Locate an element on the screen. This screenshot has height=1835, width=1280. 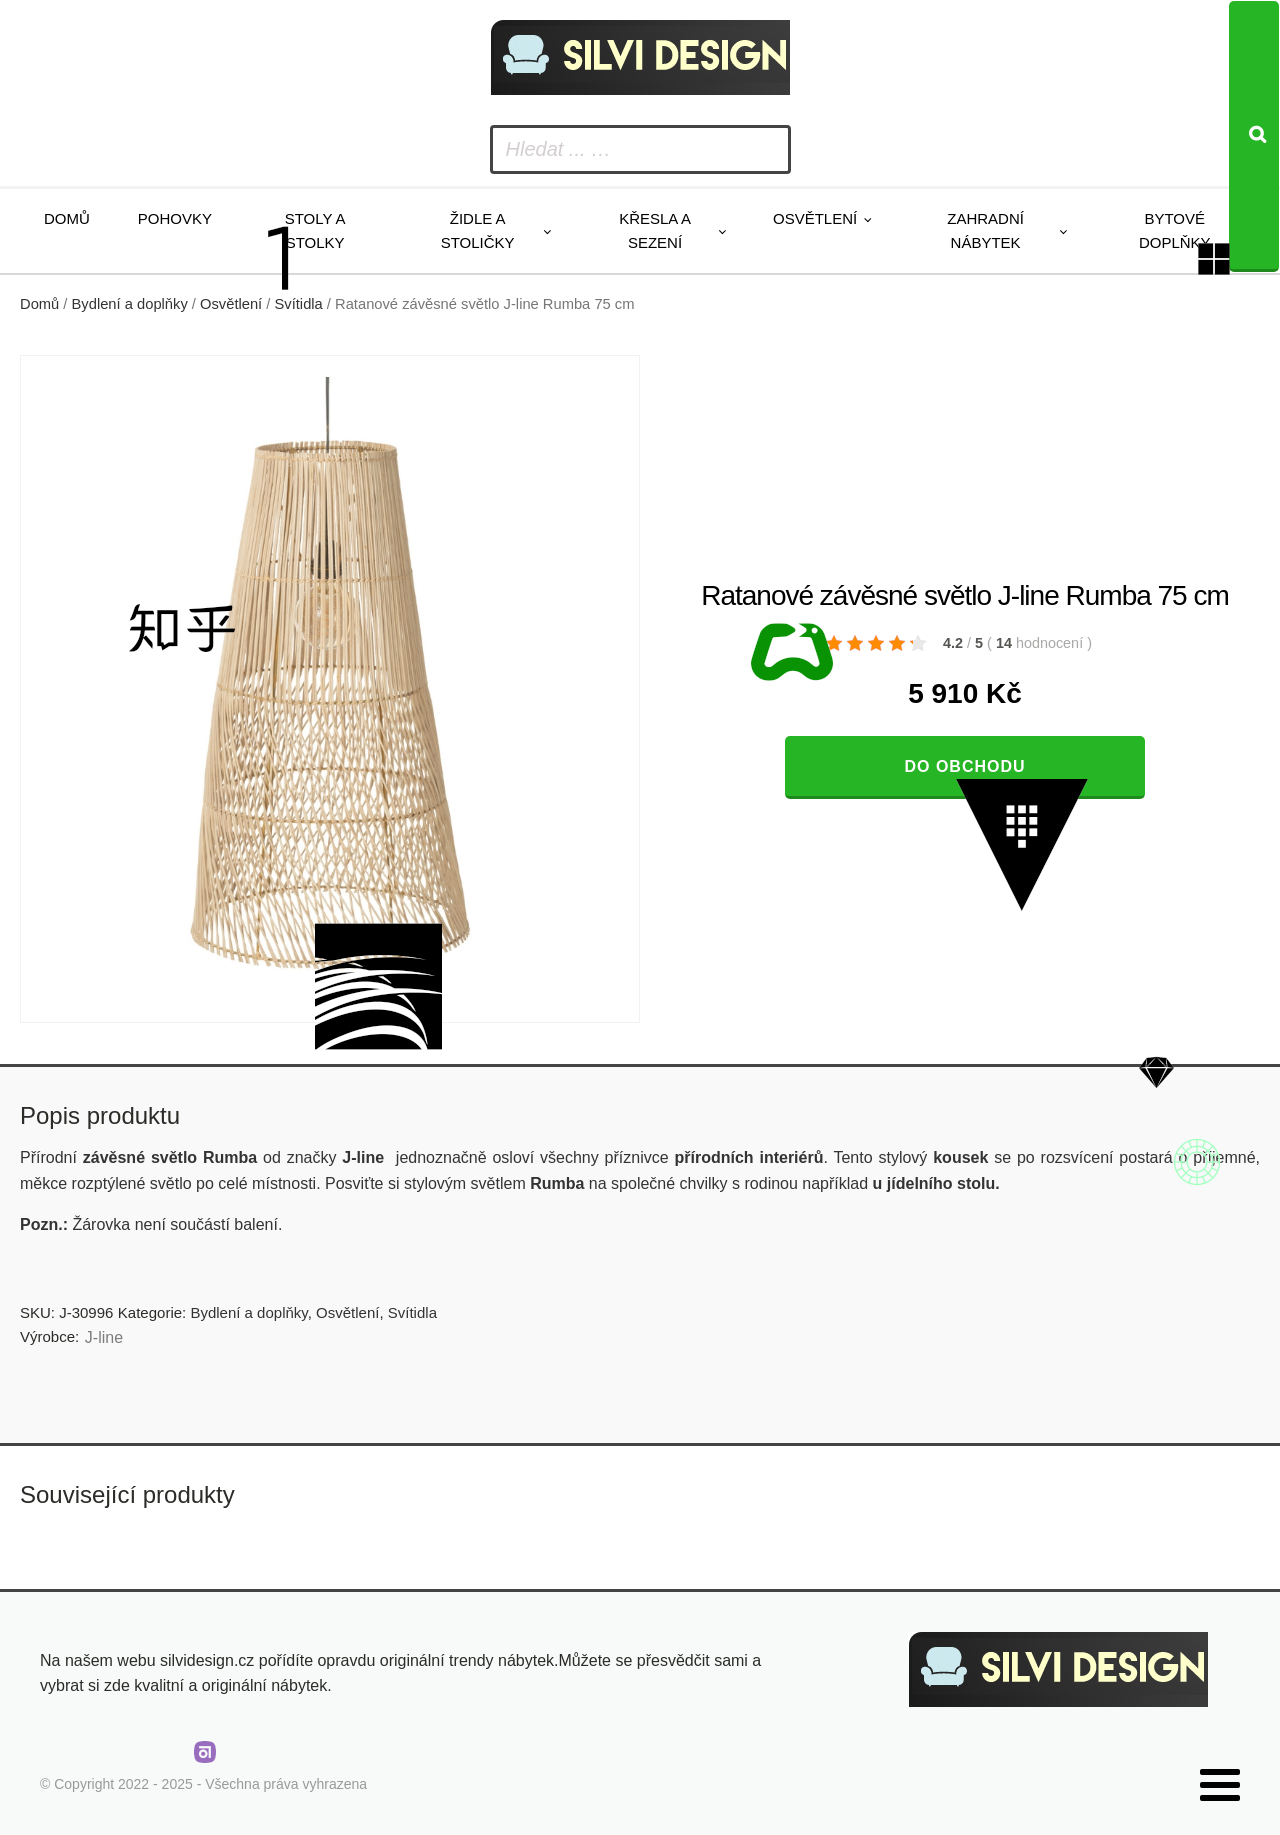
visit wiki.gg website is located at coordinates (792, 652).